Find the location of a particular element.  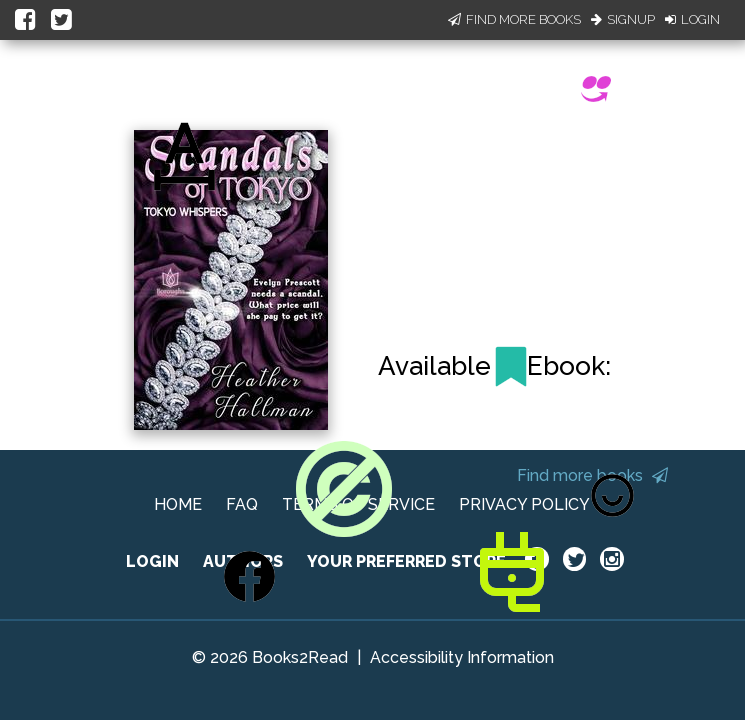

open facebook is located at coordinates (249, 576).